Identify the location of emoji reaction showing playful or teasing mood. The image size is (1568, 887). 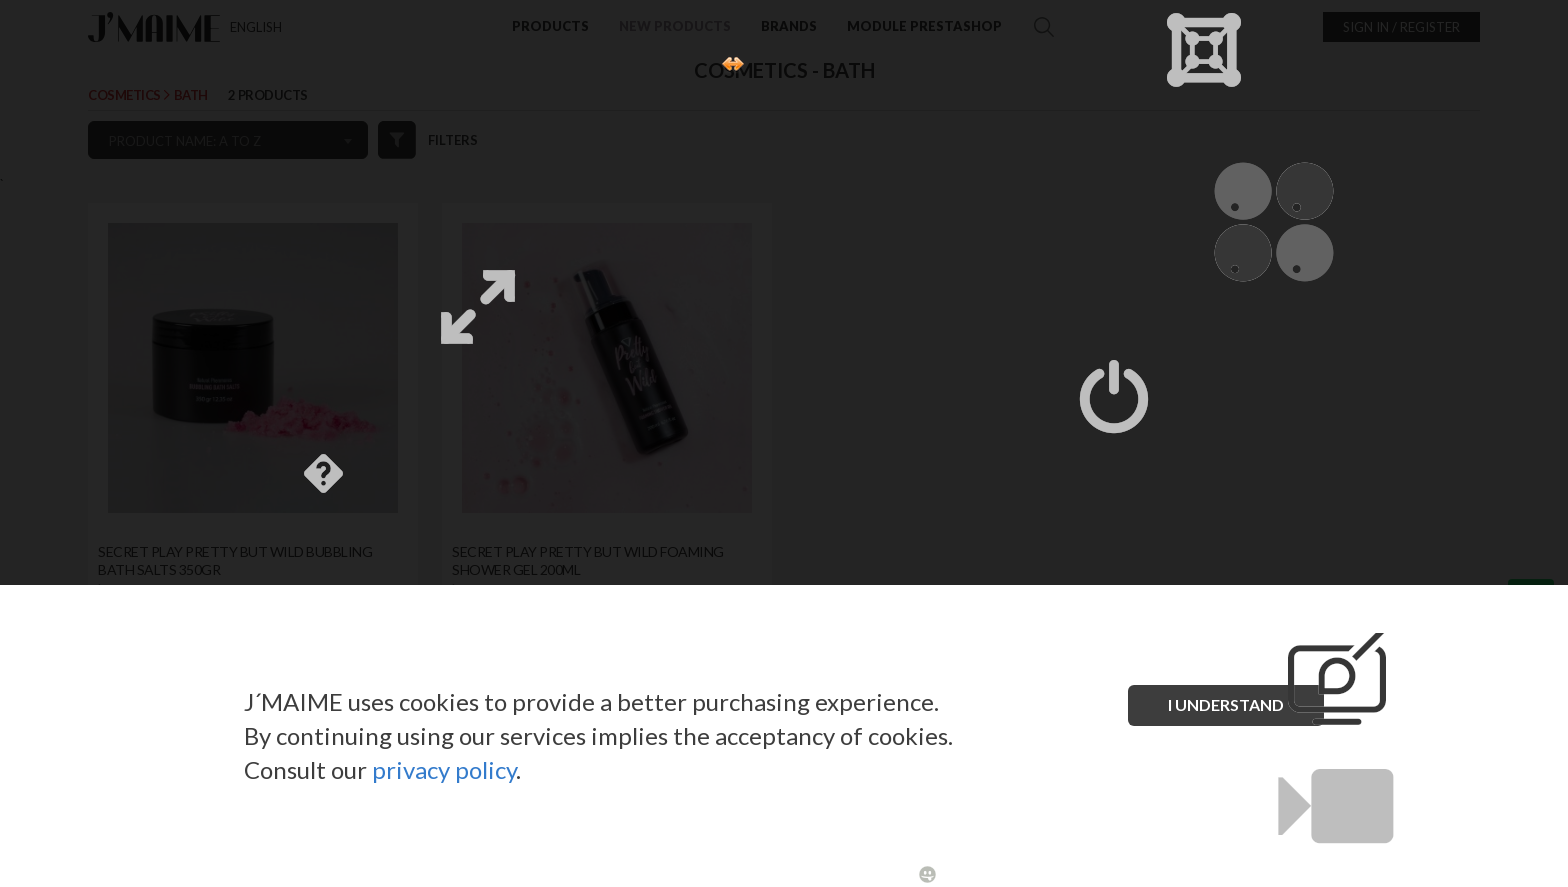
(927, 874).